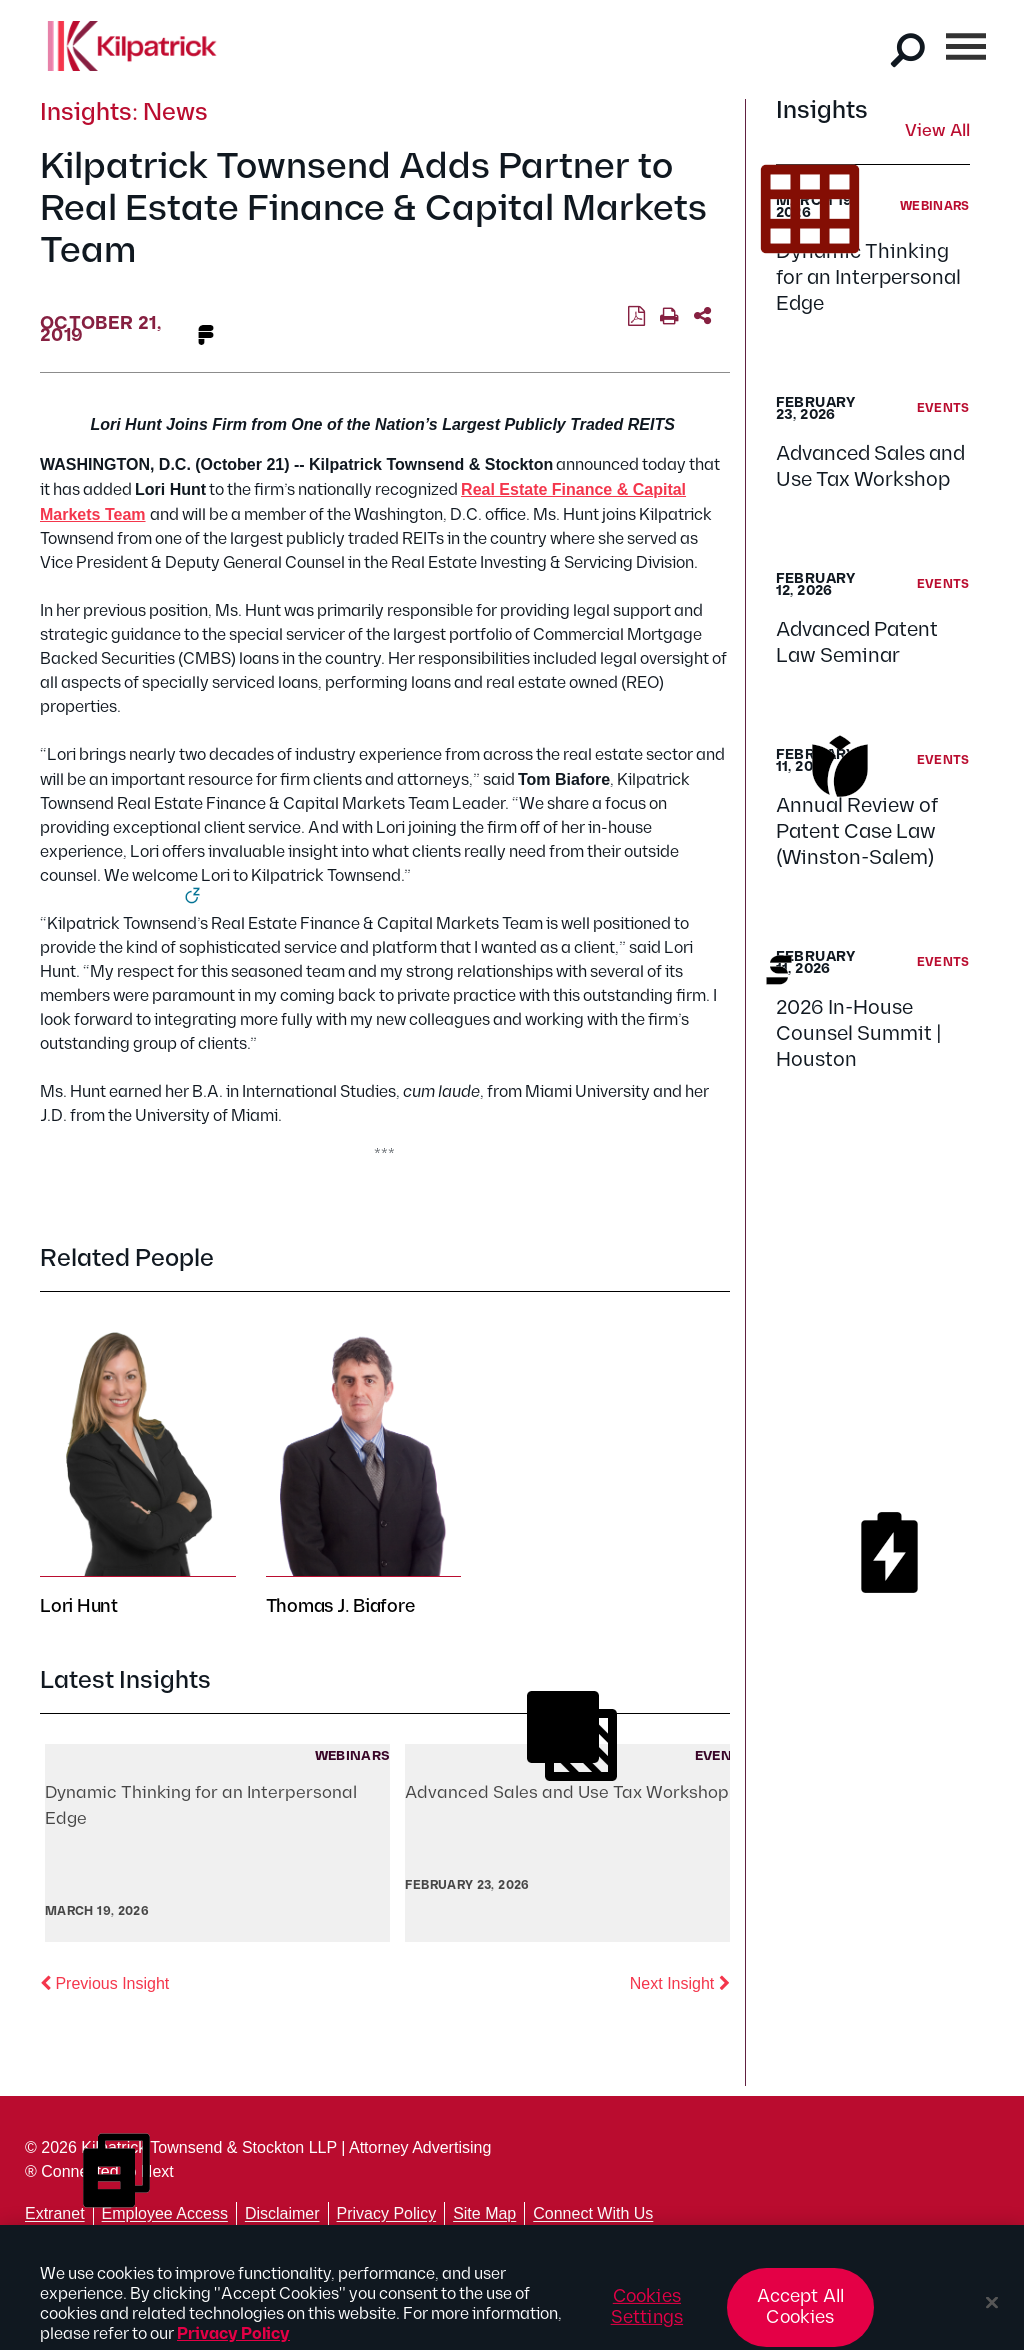 The height and width of the screenshot is (2350, 1024). What do you see at coordinates (116, 2170) in the screenshot?
I see `copy file to clipboard` at bounding box center [116, 2170].